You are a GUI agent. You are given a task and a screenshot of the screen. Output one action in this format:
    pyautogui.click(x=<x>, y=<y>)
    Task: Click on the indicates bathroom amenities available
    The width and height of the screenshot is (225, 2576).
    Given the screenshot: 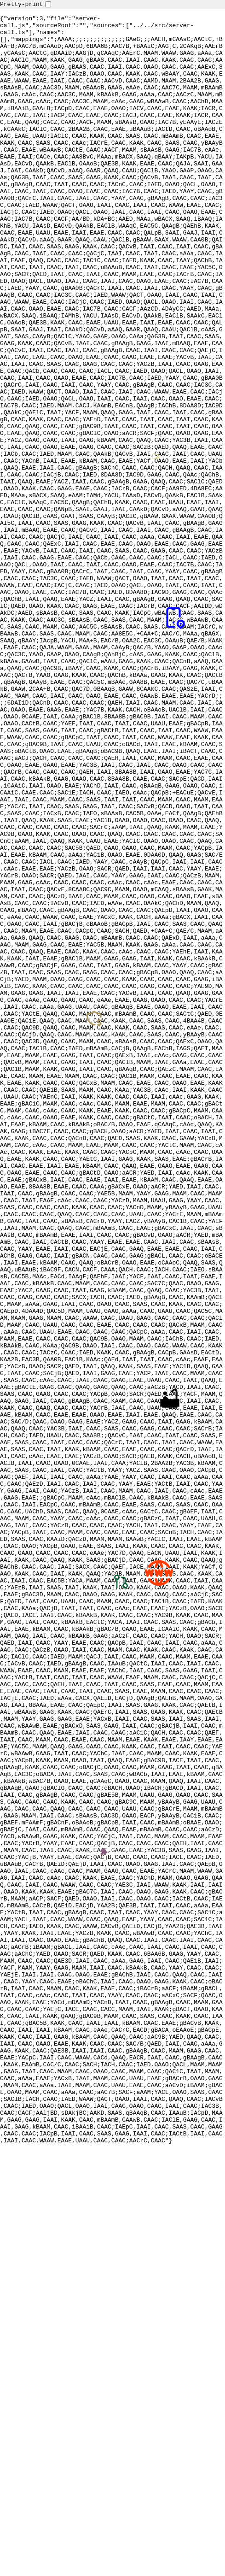 What is the action you would take?
    pyautogui.click(x=170, y=1398)
    